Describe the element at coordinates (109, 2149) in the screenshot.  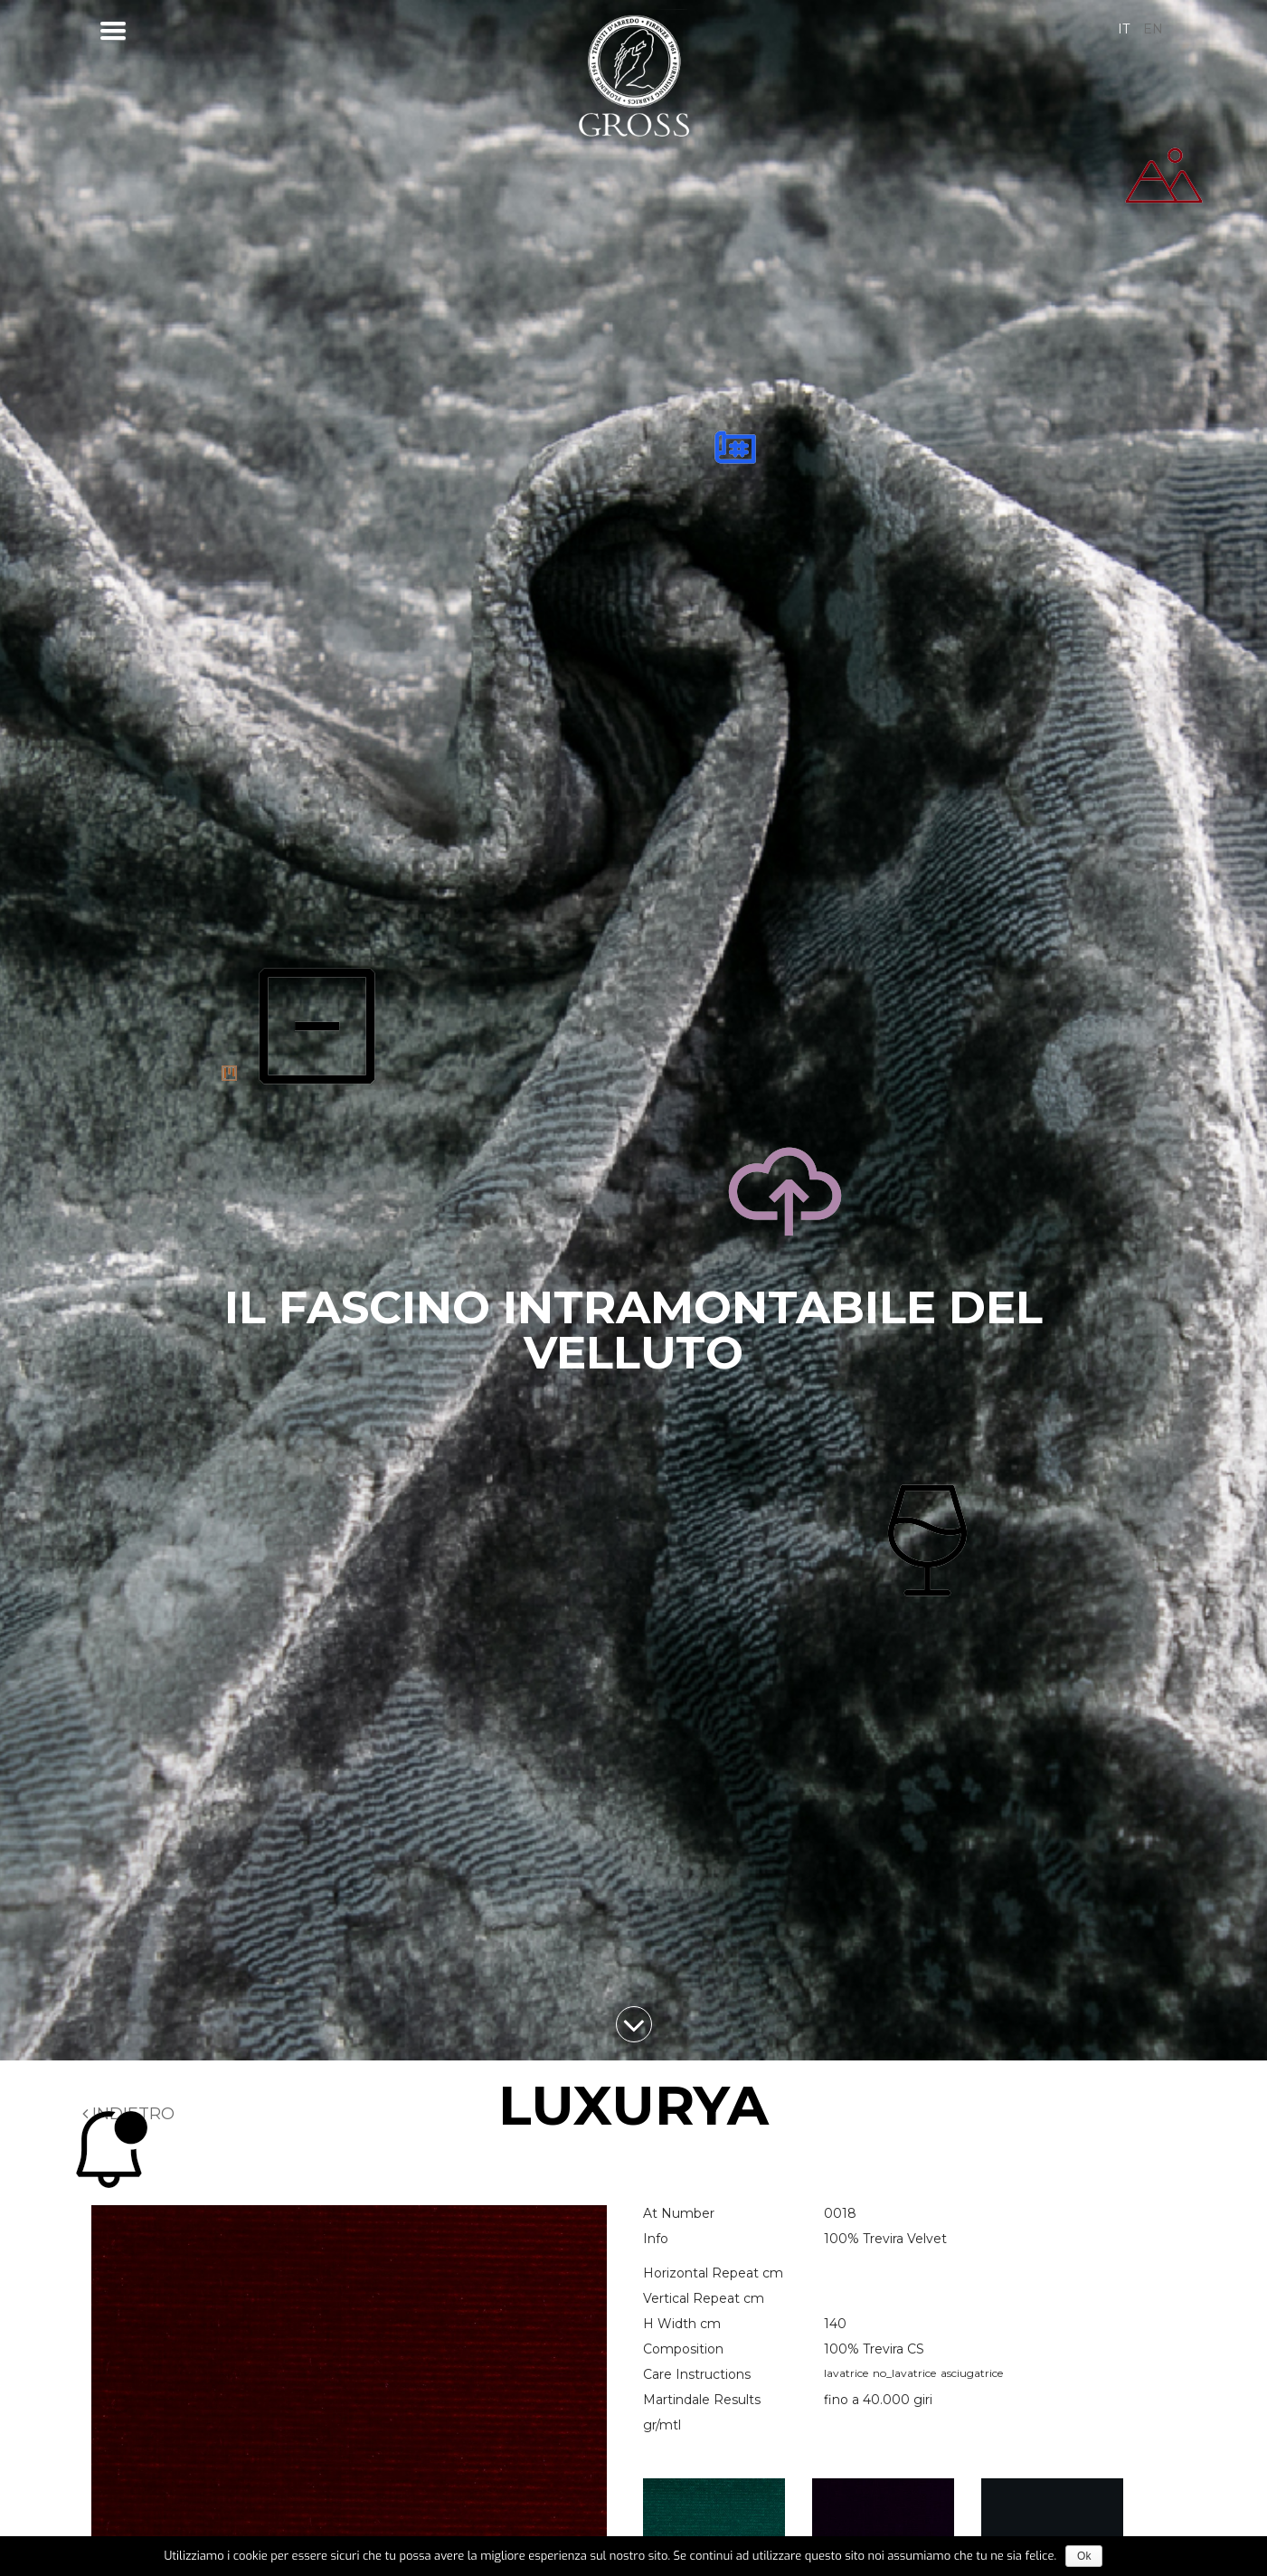
I see `indicates new notifications are available` at that location.